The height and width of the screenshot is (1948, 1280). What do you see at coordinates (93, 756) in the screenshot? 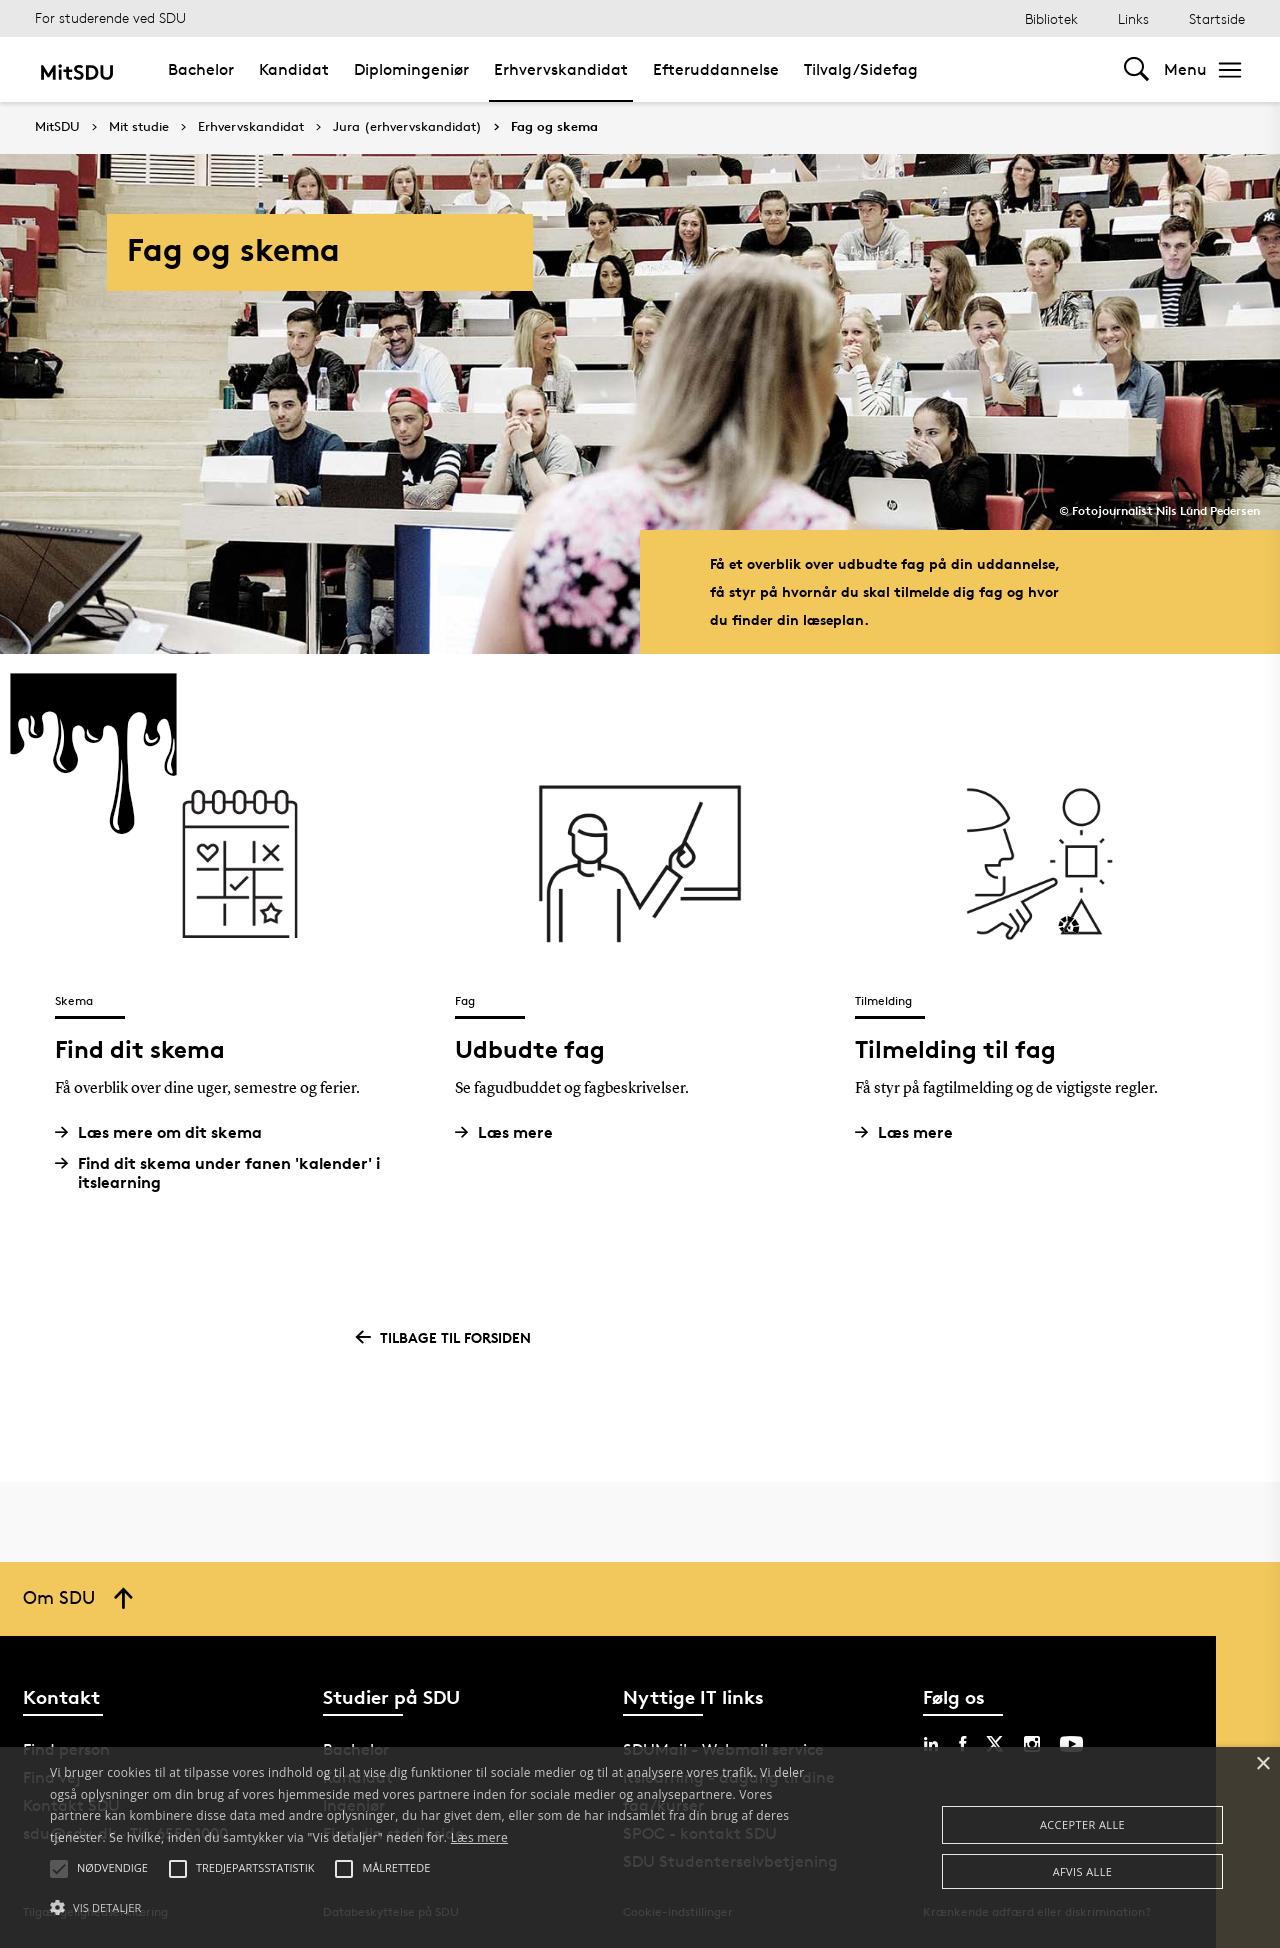
I see `indicates blood or gore content warning` at bounding box center [93, 756].